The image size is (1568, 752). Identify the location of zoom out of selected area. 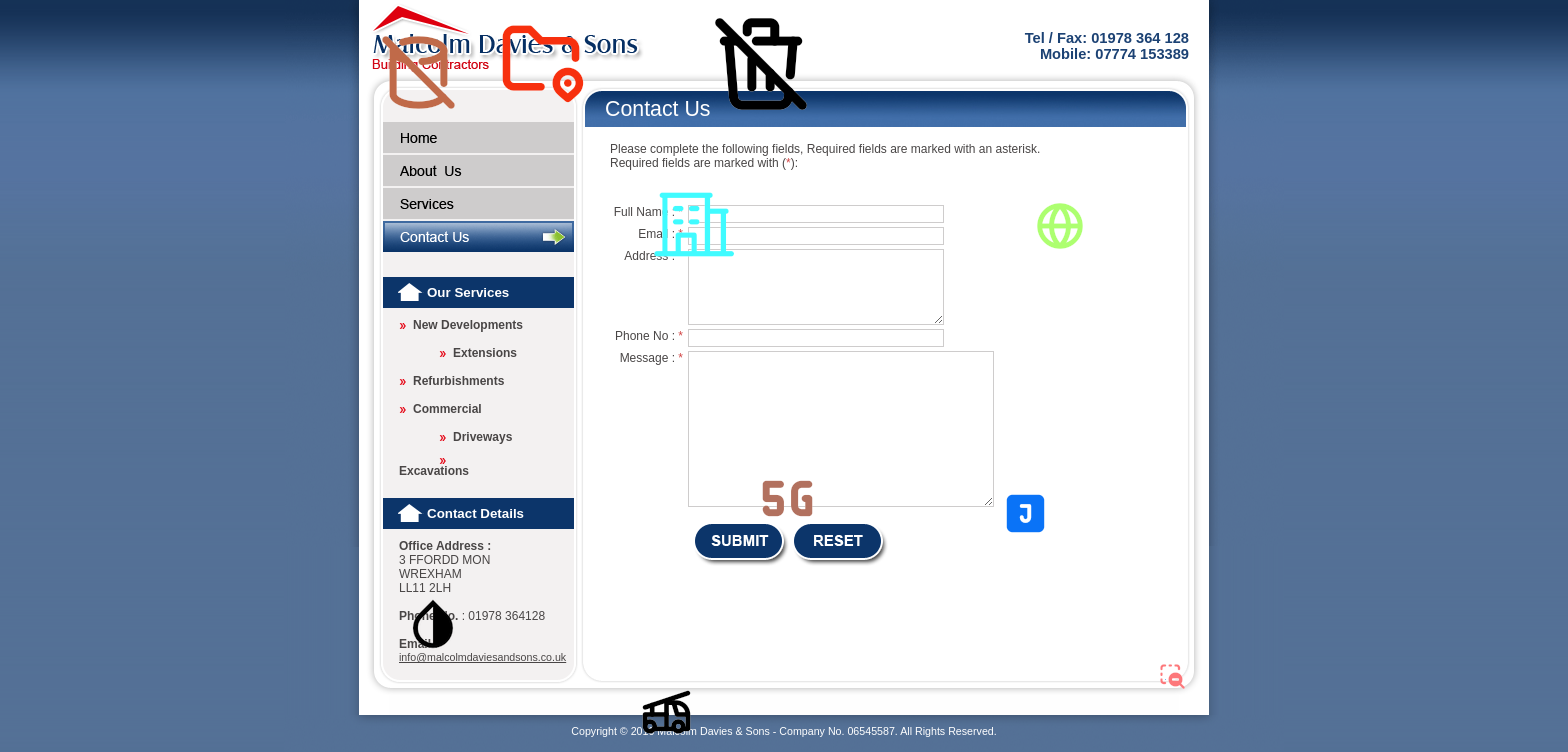
(1172, 676).